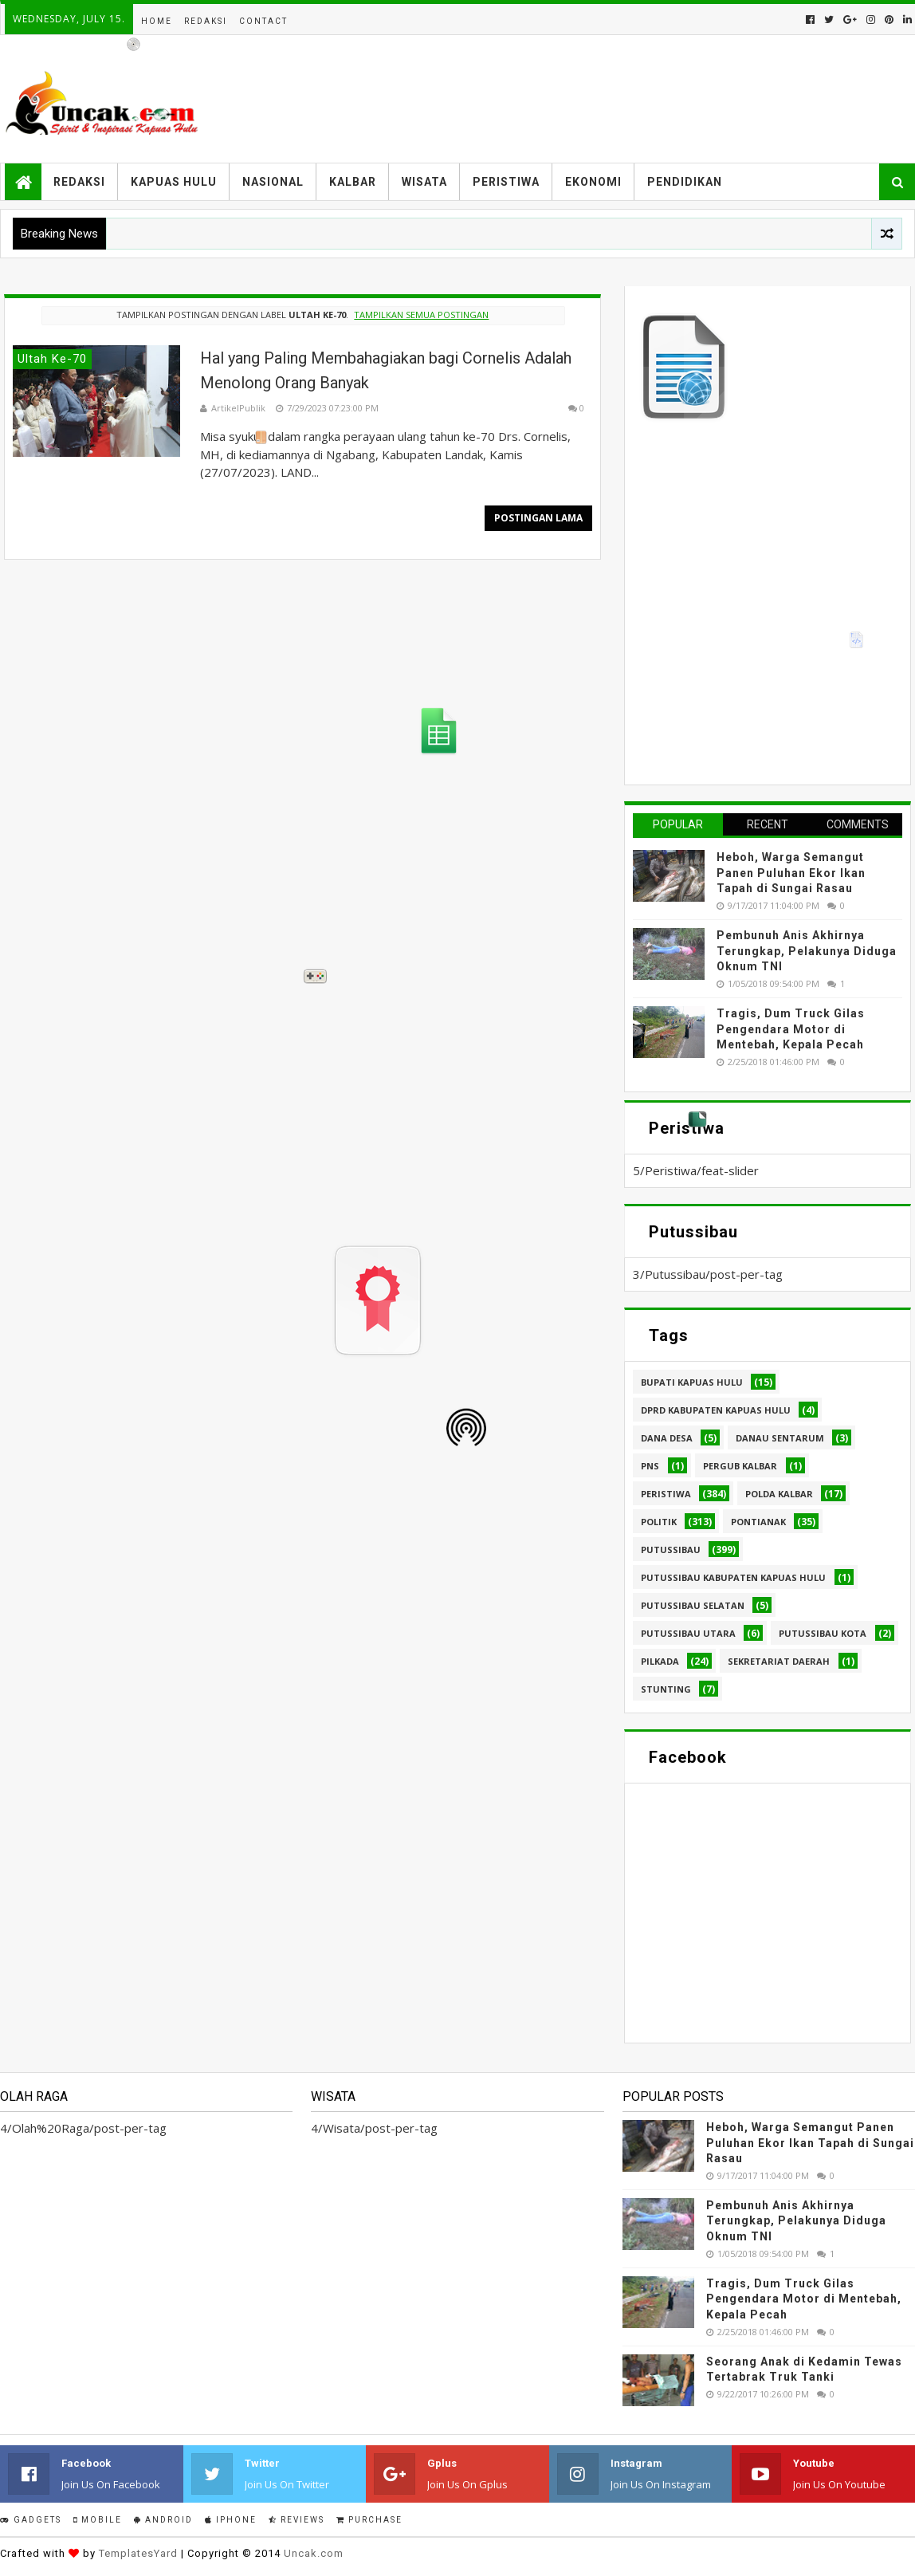 The height and width of the screenshot is (2576, 915). What do you see at coordinates (466, 1427) in the screenshot?
I see `access AirDrop file sharing` at bounding box center [466, 1427].